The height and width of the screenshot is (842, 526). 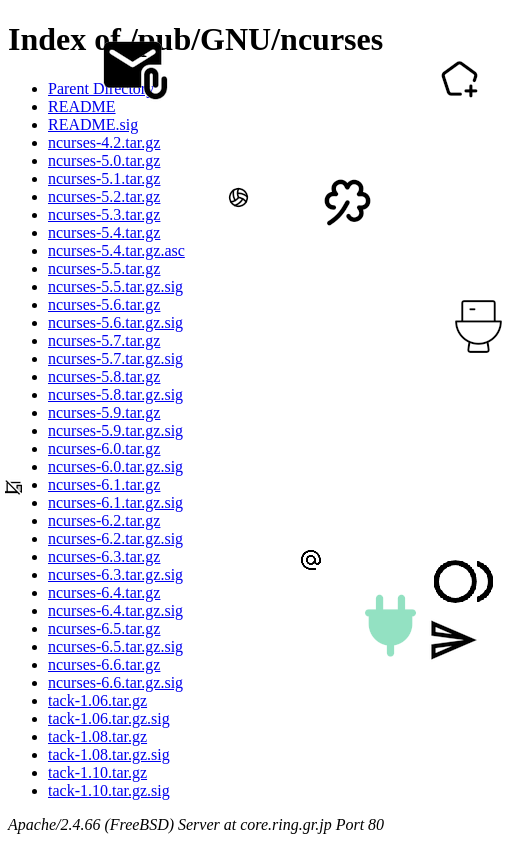 What do you see at coordinates (13, 487) in the screenshot?
I see `device linking is disabled or unavailable` at bounding box center [13, 487].